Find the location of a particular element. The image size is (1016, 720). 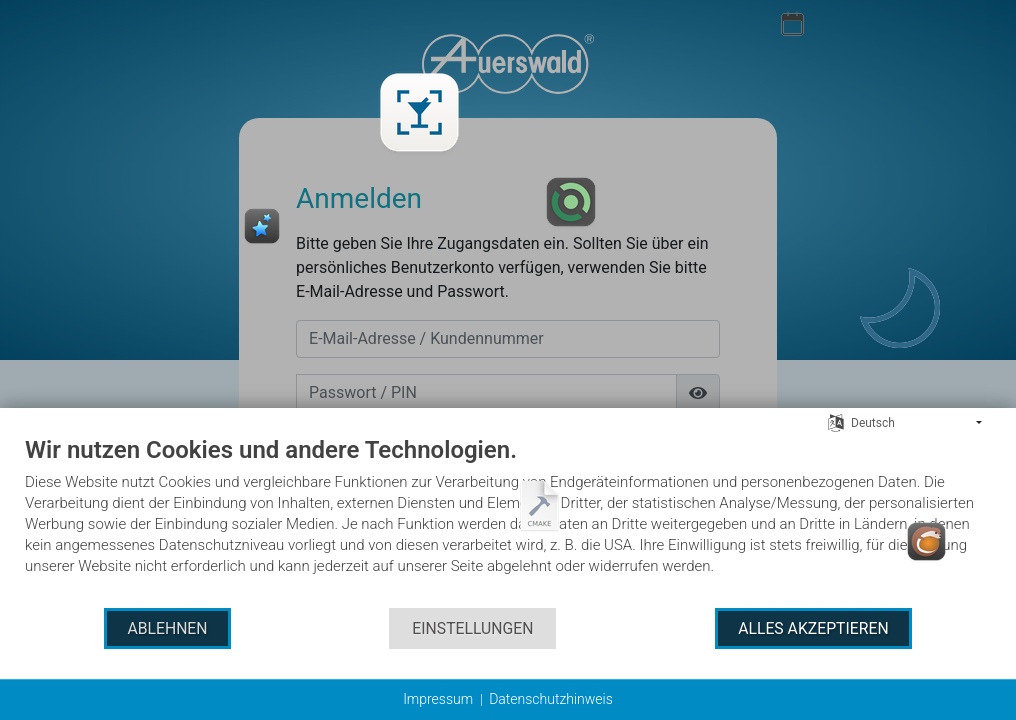

open anki flashcard app is located at coordinates (262, 226).